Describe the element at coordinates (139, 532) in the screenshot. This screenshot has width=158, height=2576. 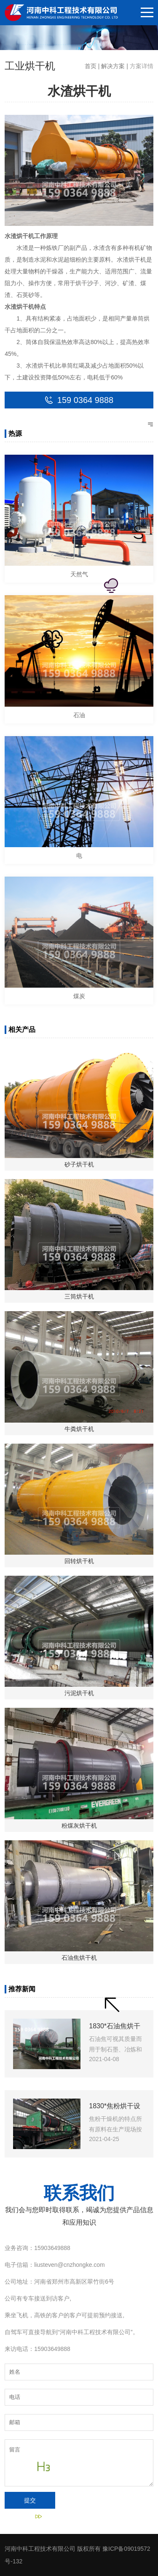
I see `apply strikethrough formatting to selected text` at that location.